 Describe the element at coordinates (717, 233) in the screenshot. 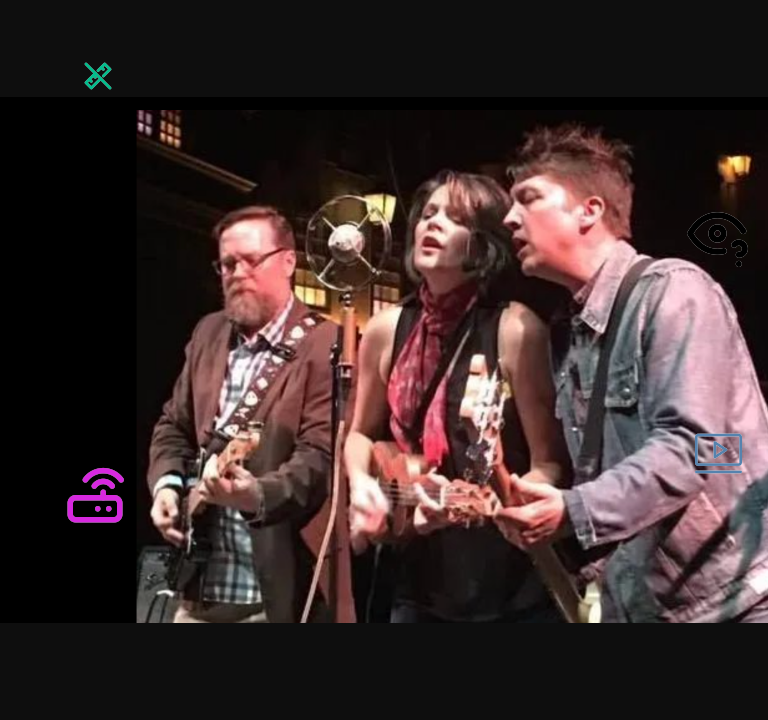

I see `check visibility settings or status` at that location.